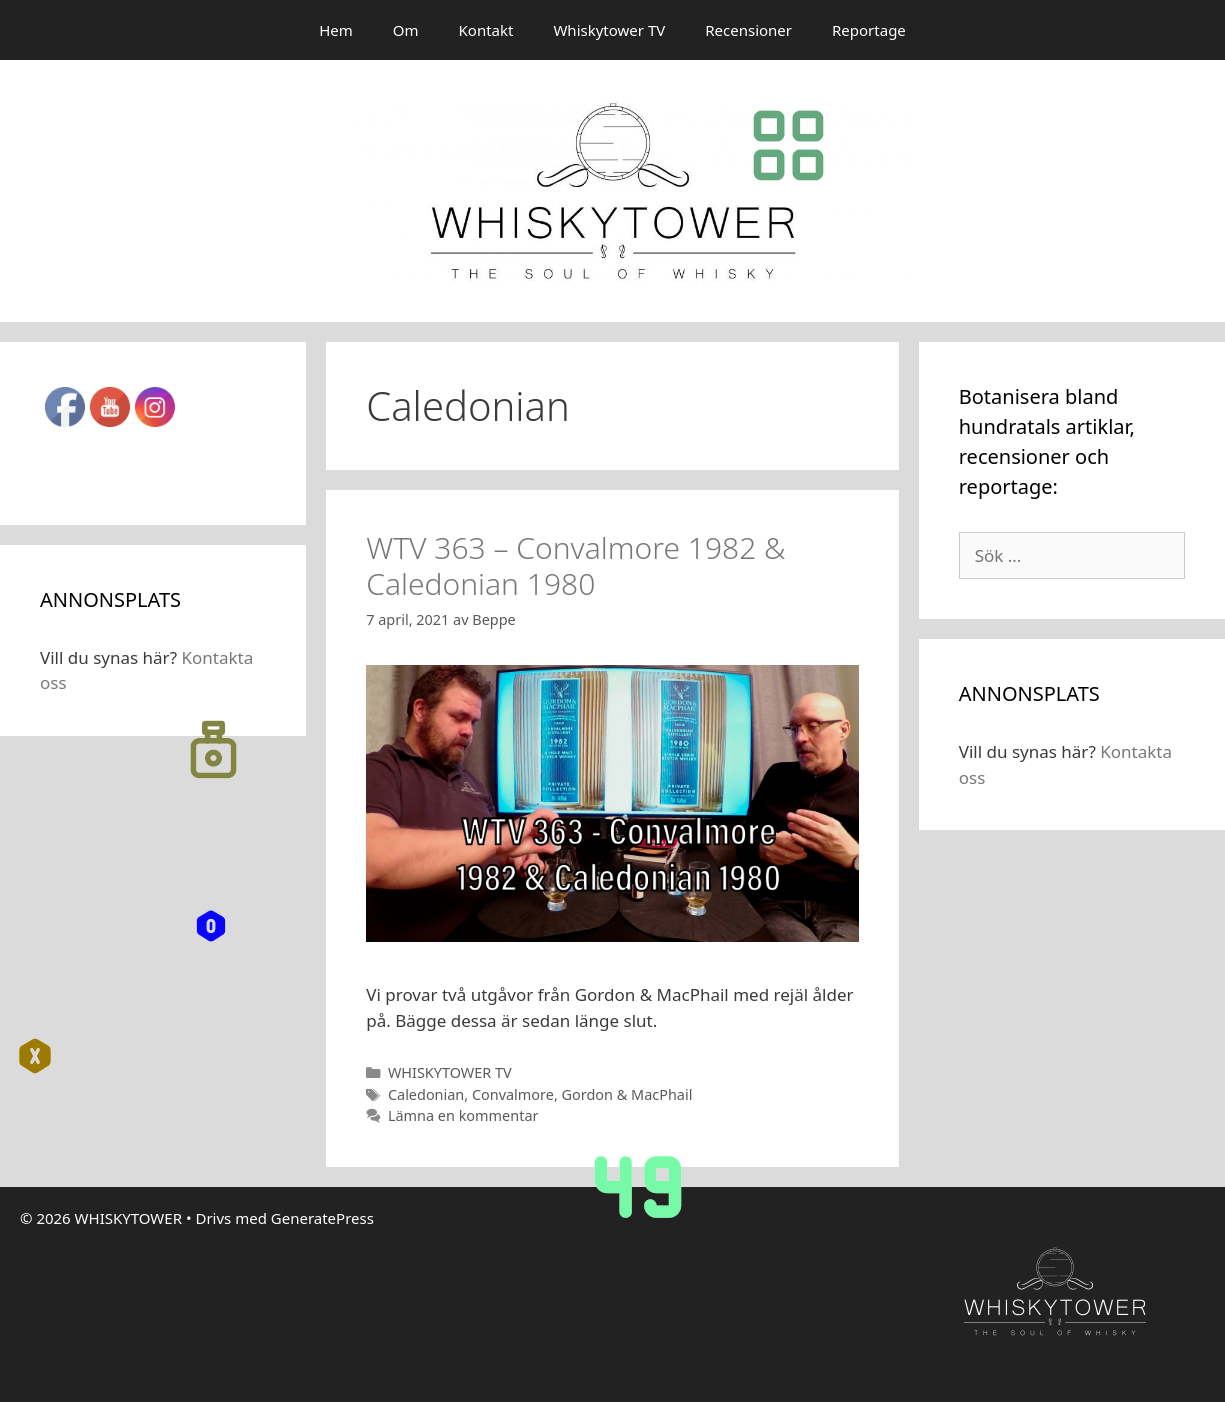  I want to click on browse perfume or fragrance products, so click(213, 749).